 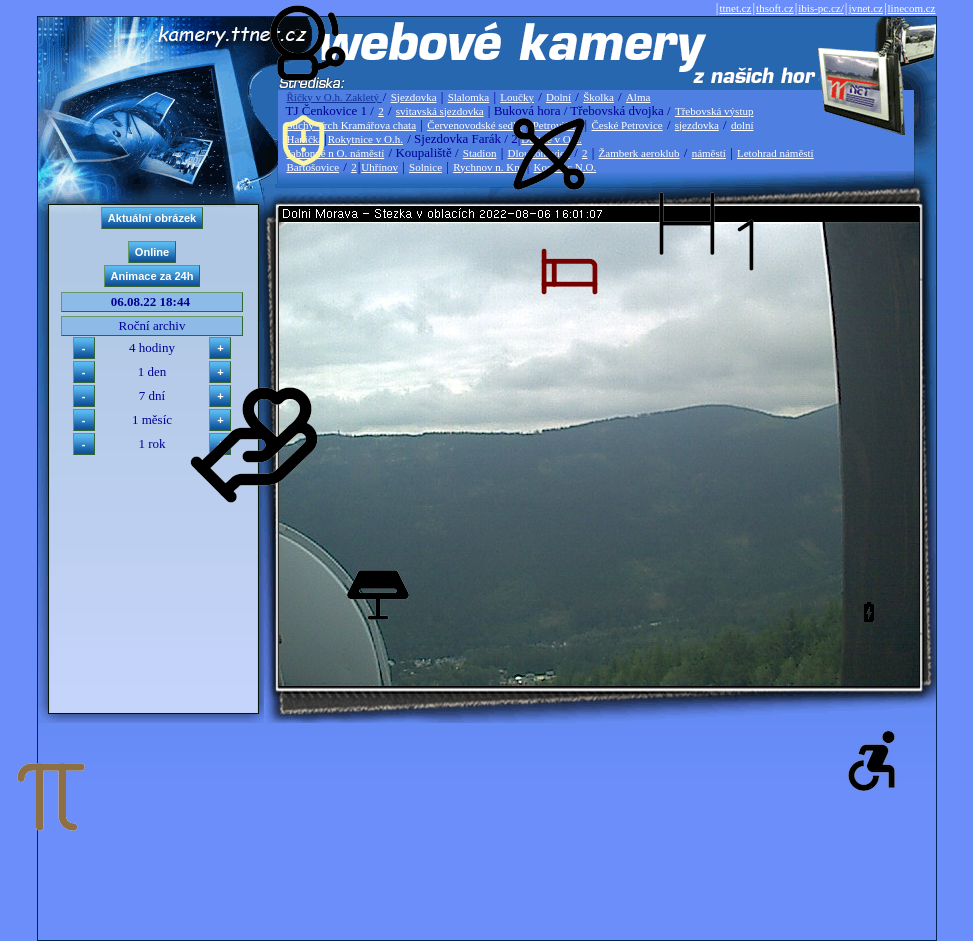 I want to click on access mathematical constants or formulas, so click(x=51, y=797).